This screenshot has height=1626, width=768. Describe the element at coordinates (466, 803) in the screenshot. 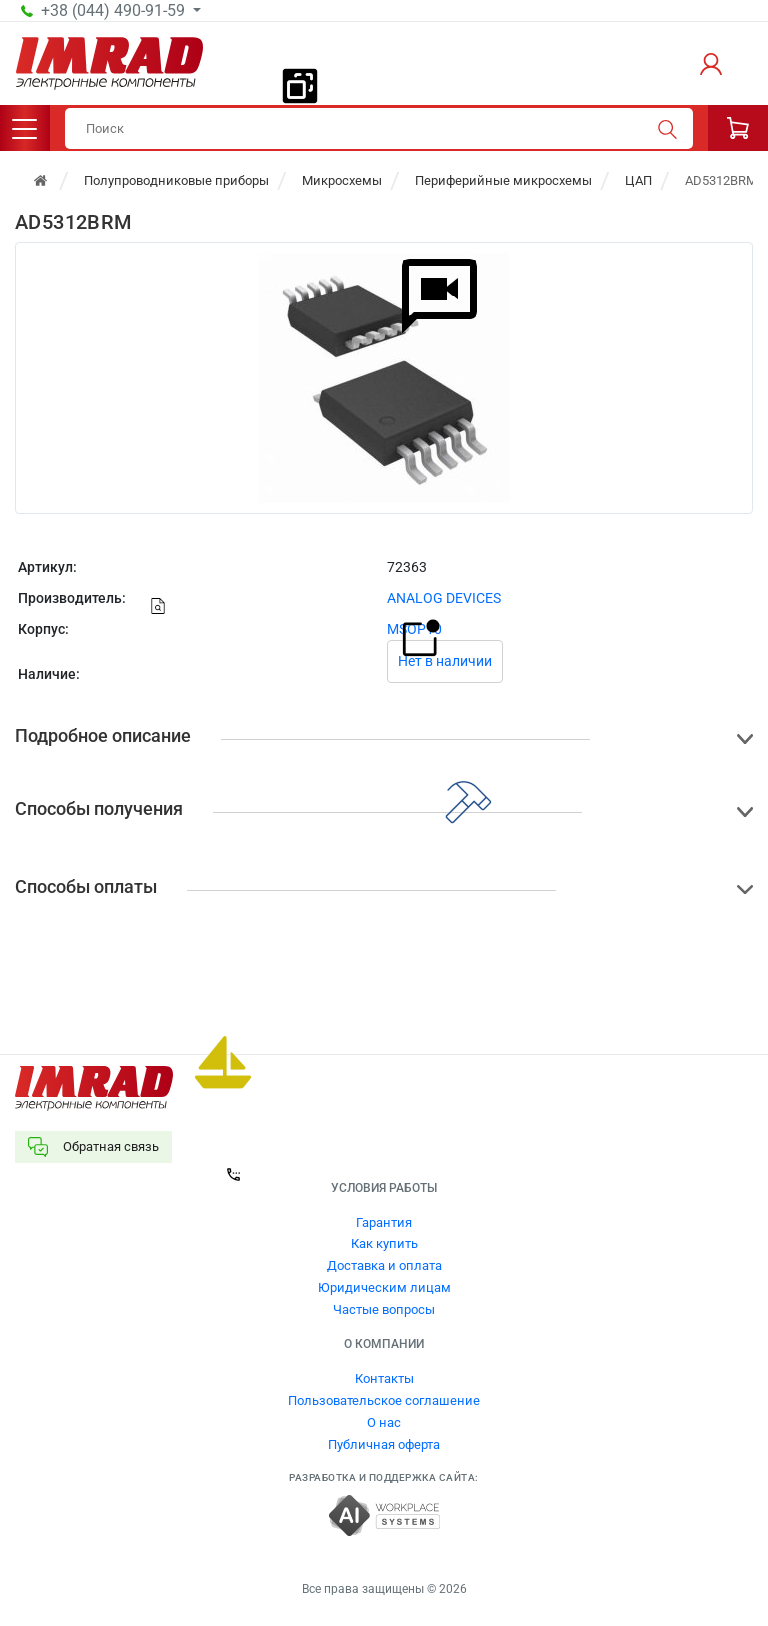

I see `access tools or settings` at that location.